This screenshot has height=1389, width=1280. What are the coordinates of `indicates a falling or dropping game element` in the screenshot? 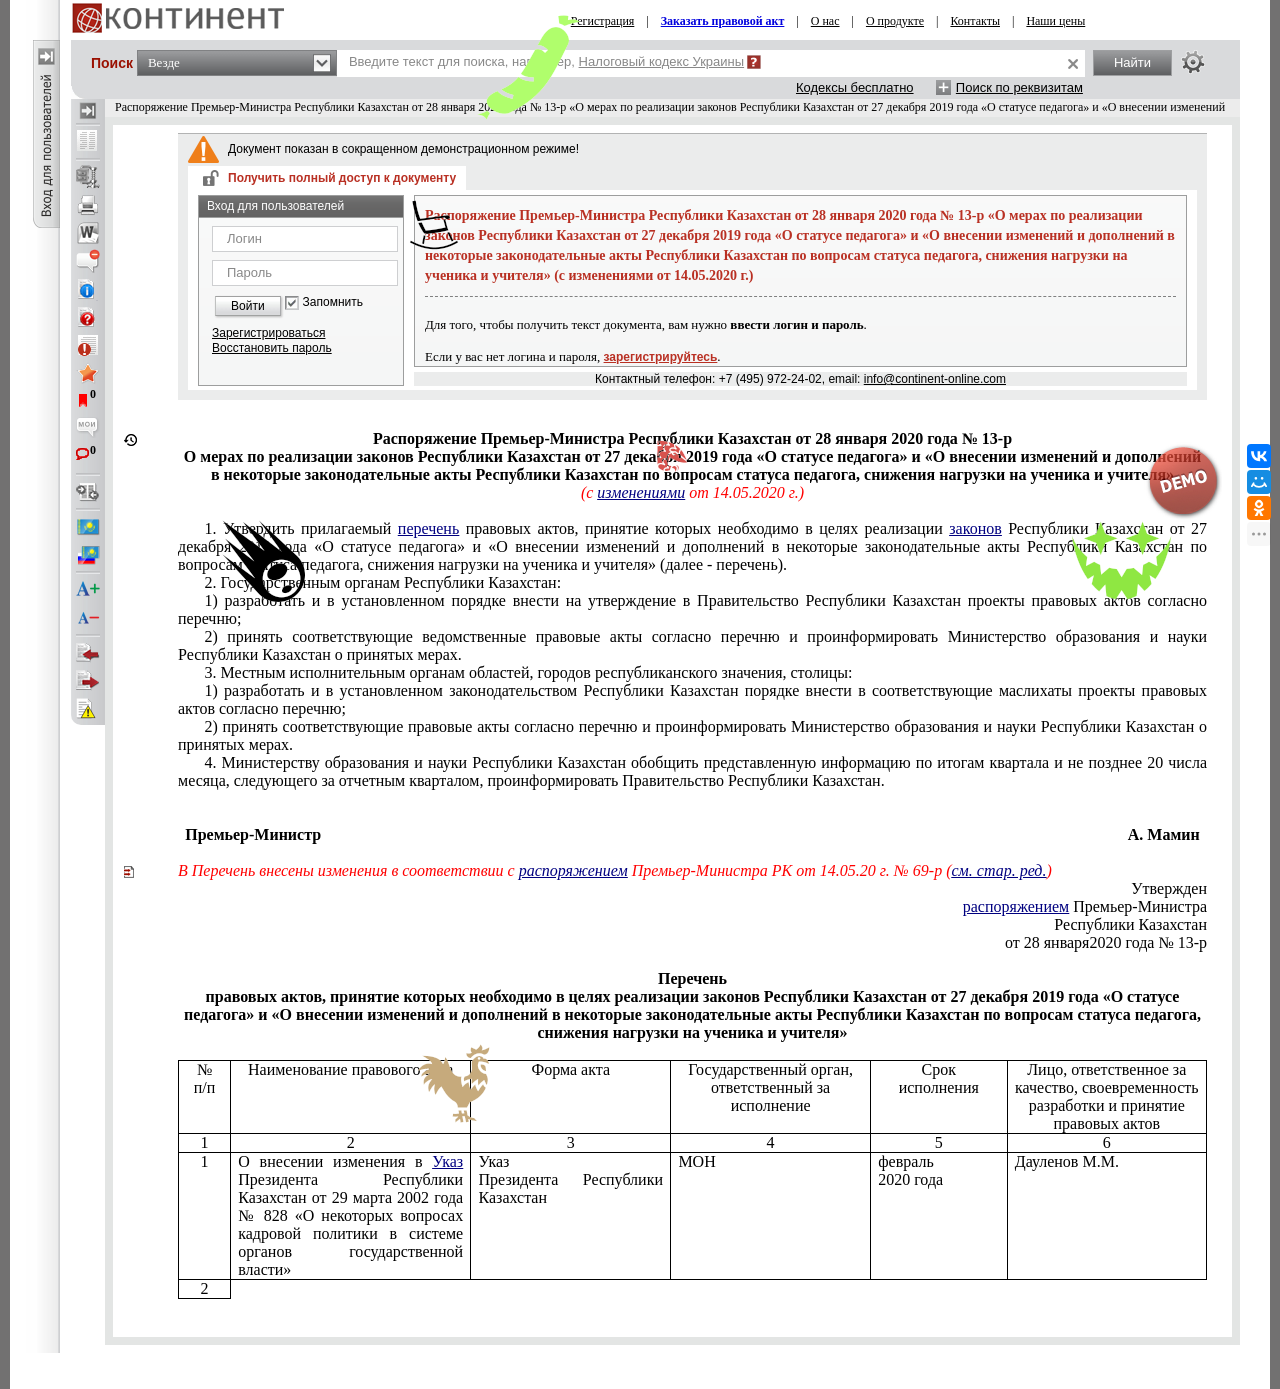 It's located at (264, 561).